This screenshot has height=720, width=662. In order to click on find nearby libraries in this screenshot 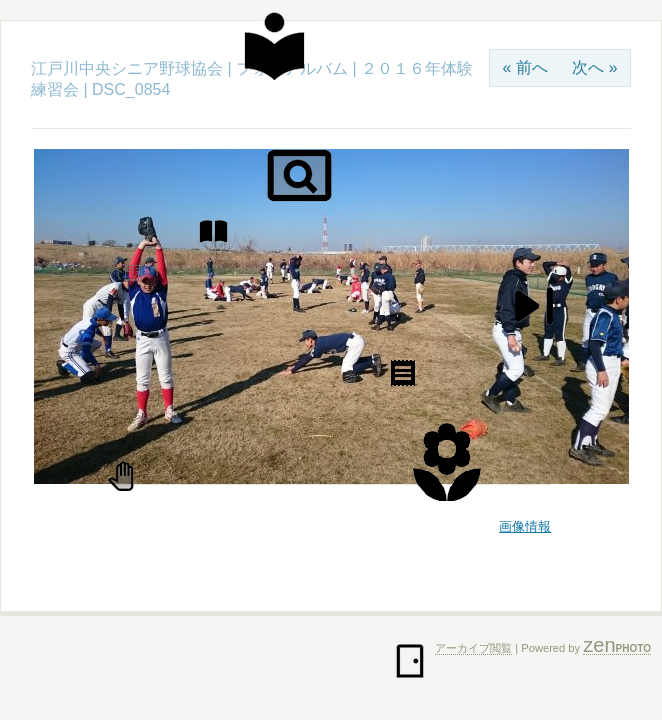, I will do `click(274, 45)`.